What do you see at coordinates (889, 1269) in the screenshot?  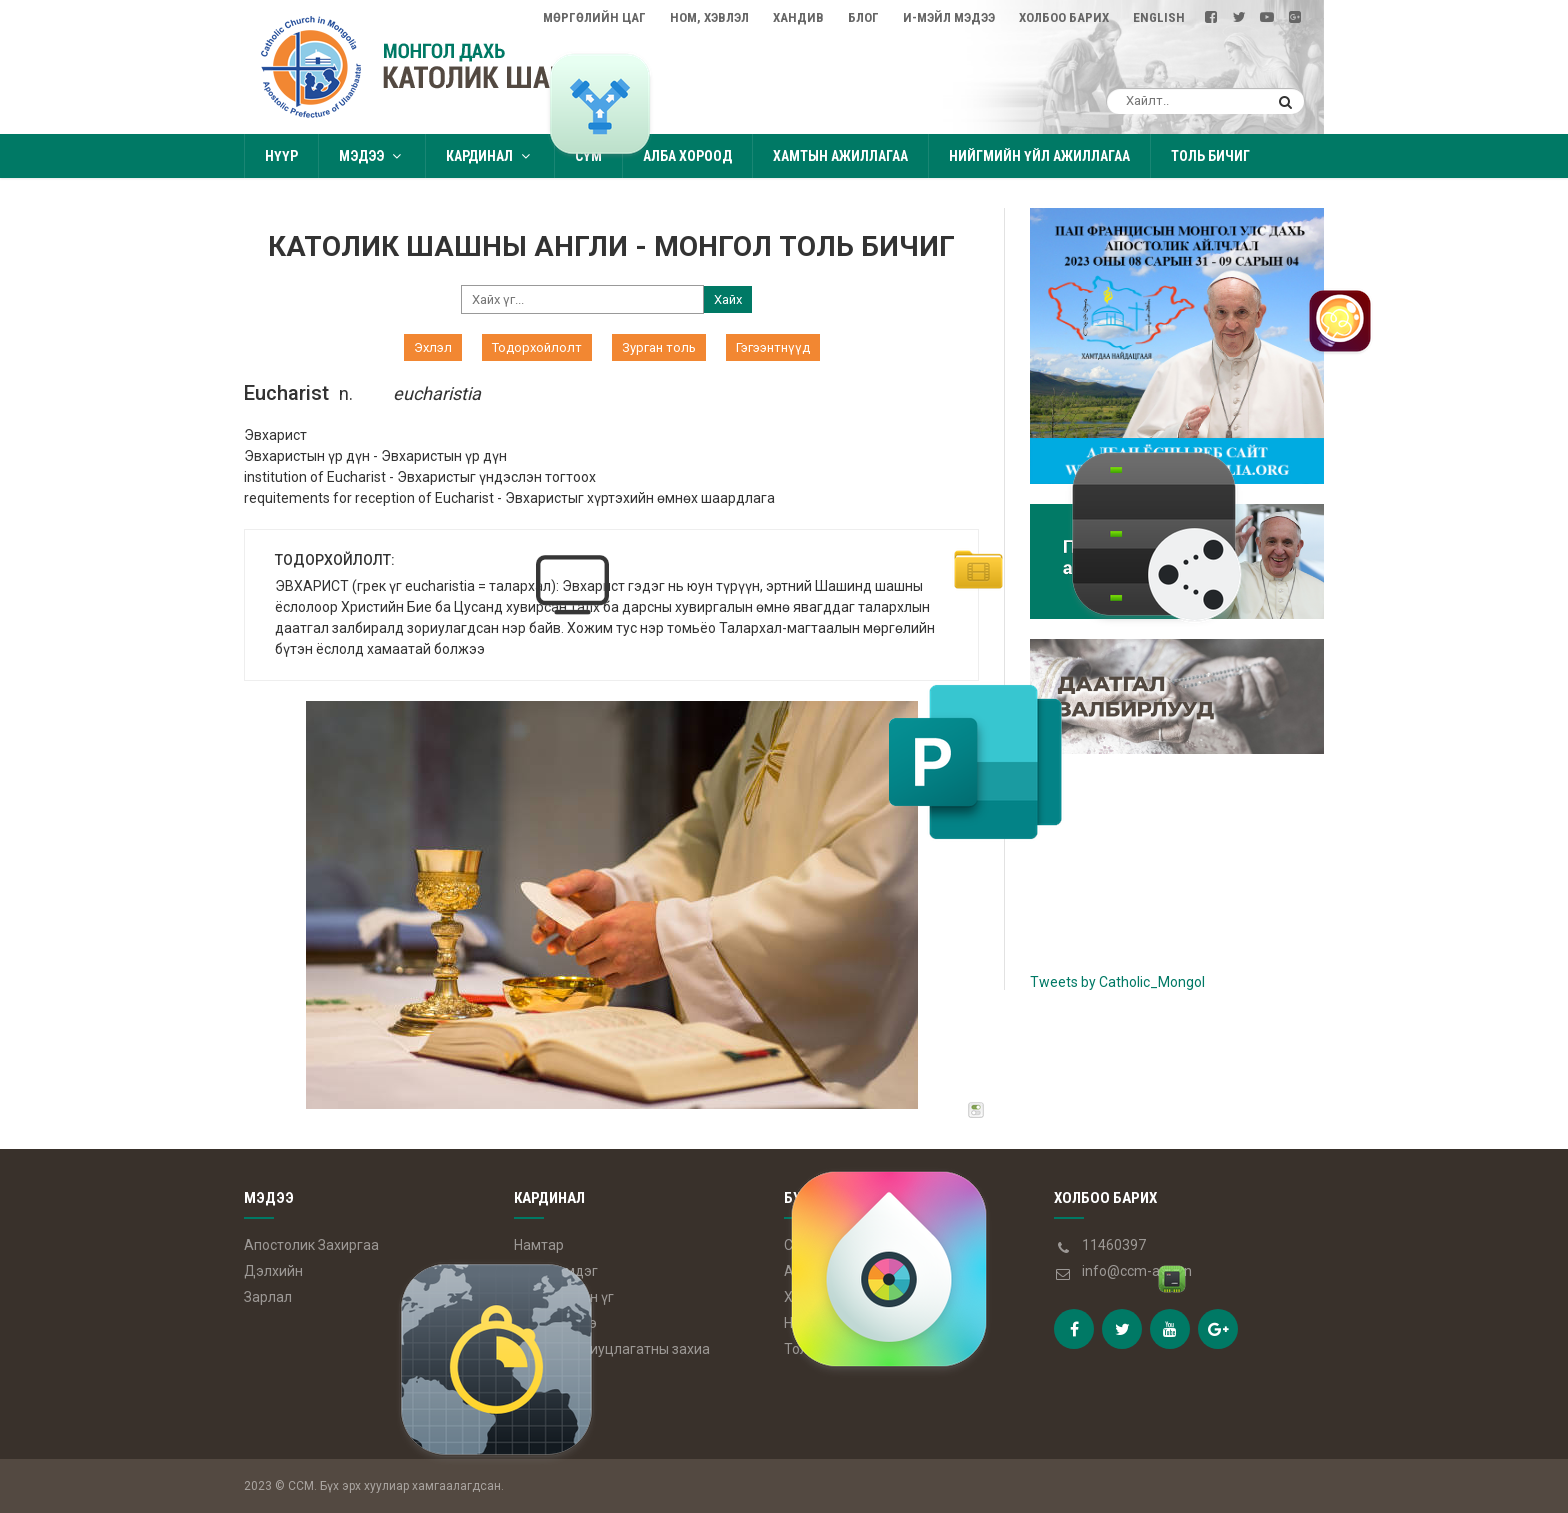 I see `open color preferences settings` at bounding box center [889, 1269].